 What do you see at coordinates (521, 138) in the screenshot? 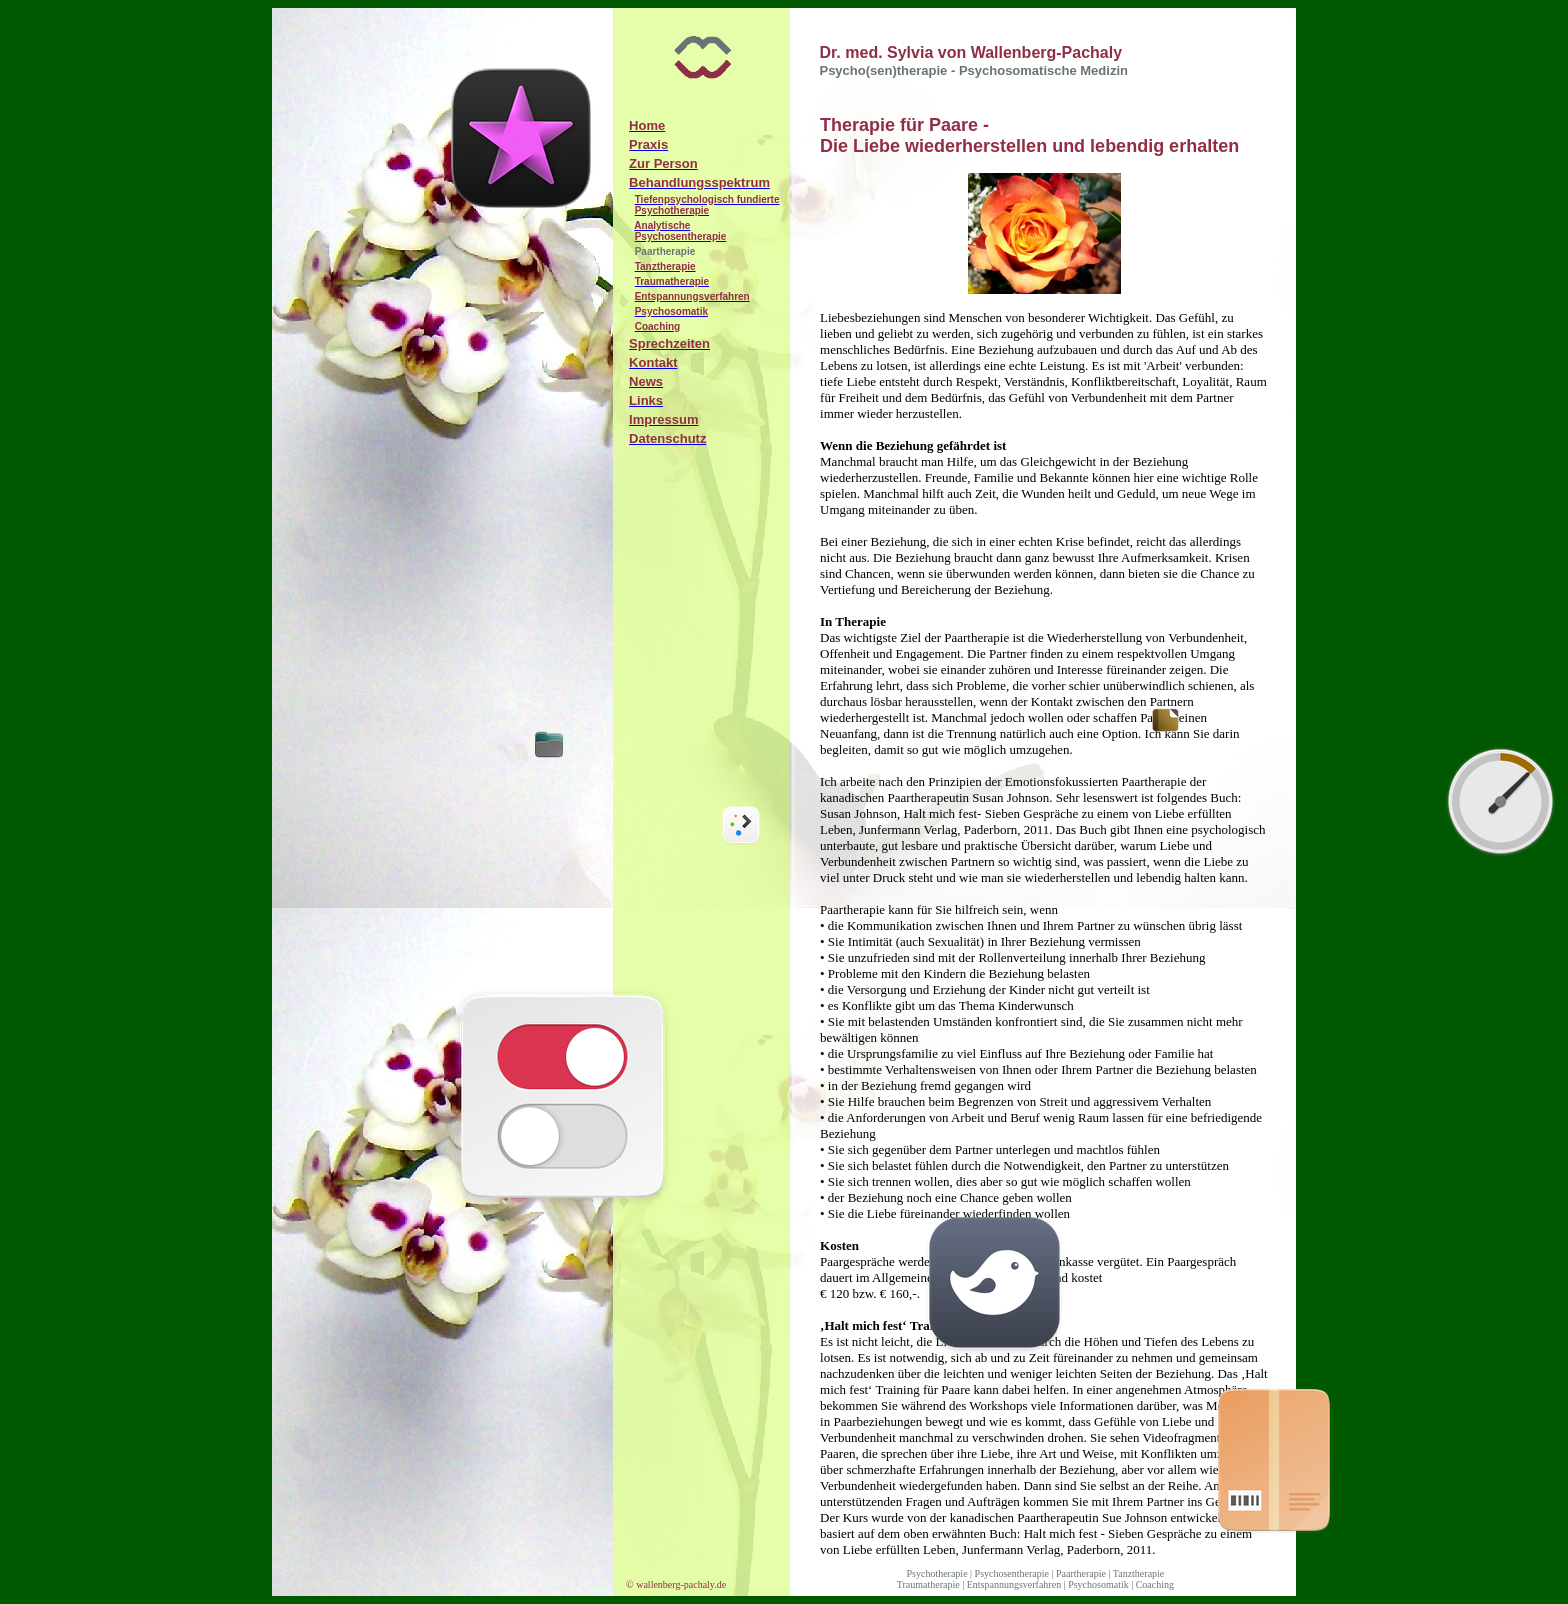
I see `open the iTunes Store app` at bounding box center [521, 138].